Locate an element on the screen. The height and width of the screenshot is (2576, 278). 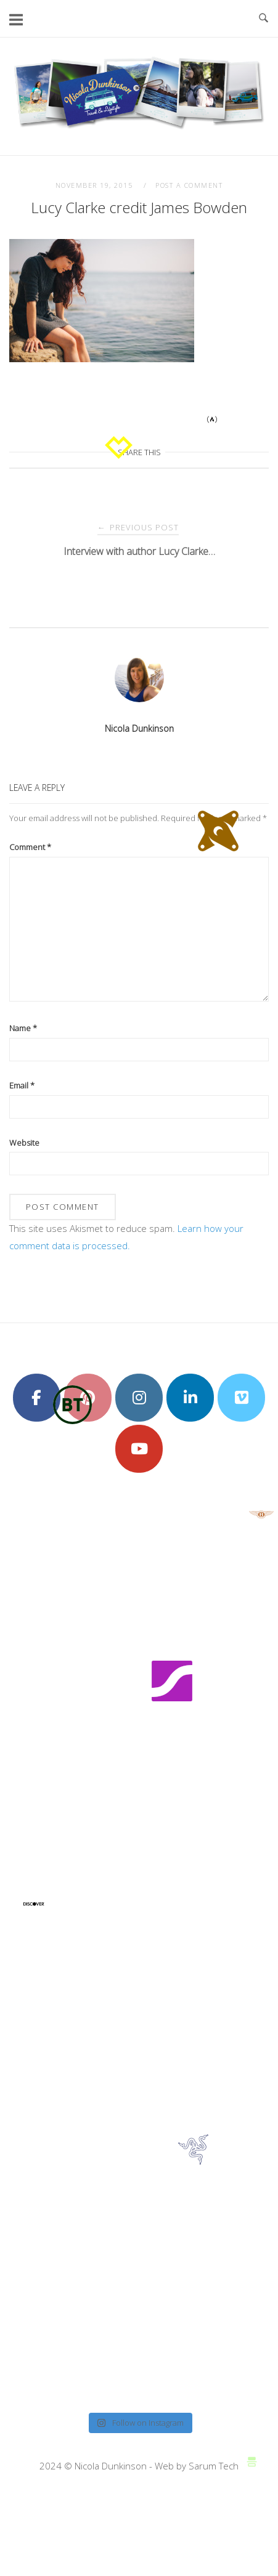
open statista website or app is located at coordinates (172, 1681).